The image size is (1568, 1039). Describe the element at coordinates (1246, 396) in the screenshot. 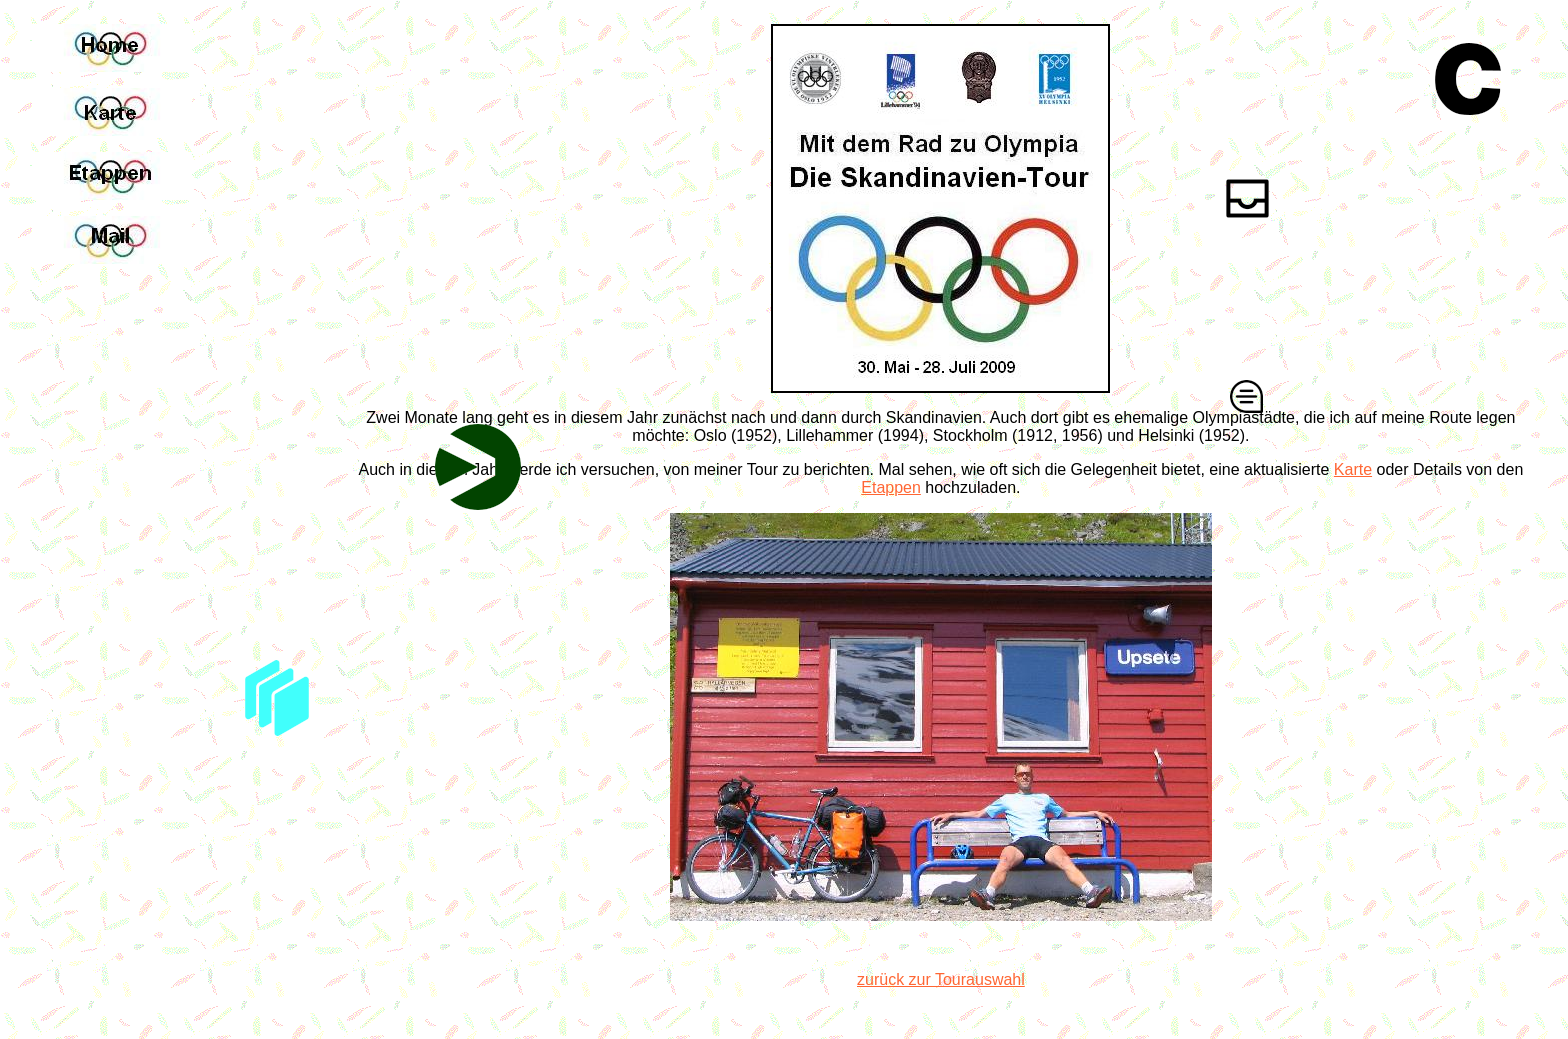

I see `open quip collaborative documents app` at that location.